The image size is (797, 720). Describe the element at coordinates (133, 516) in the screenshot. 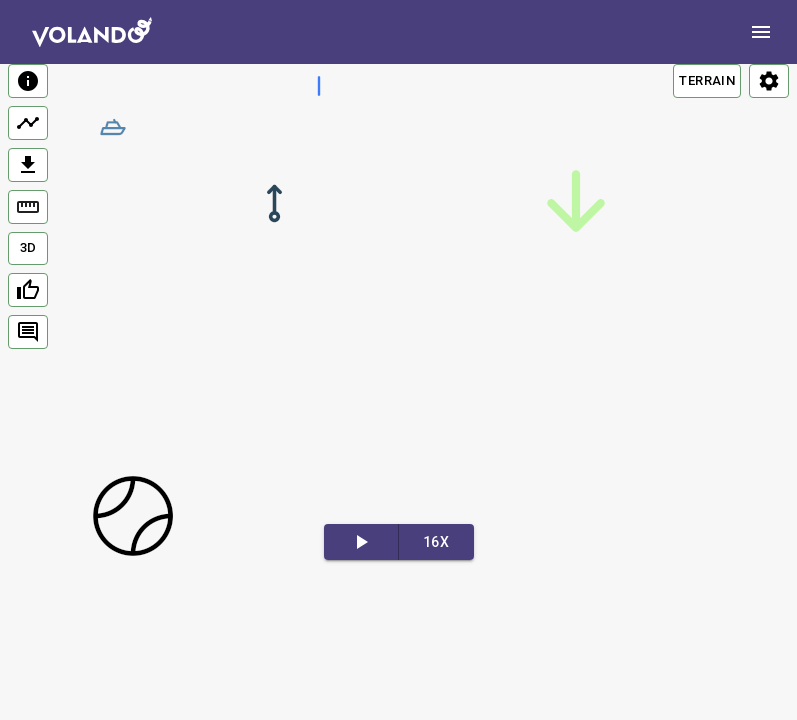

I see `access tennis or sports-related content` at that location.